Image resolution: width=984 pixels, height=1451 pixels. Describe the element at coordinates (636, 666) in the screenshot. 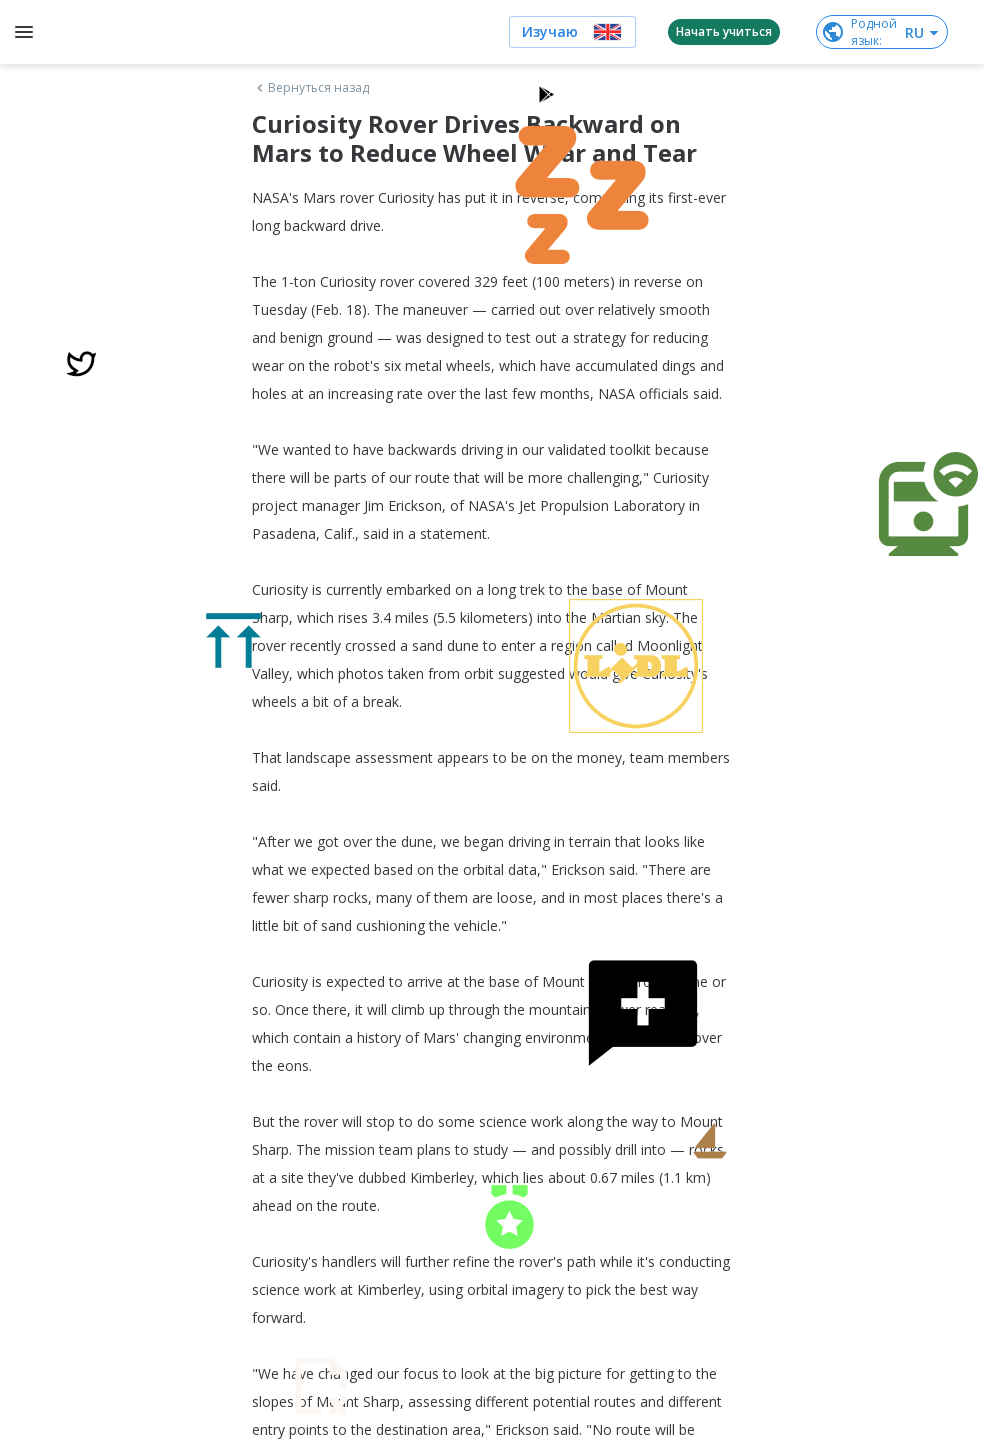

I see `open the Lidl shopping app` at that location.